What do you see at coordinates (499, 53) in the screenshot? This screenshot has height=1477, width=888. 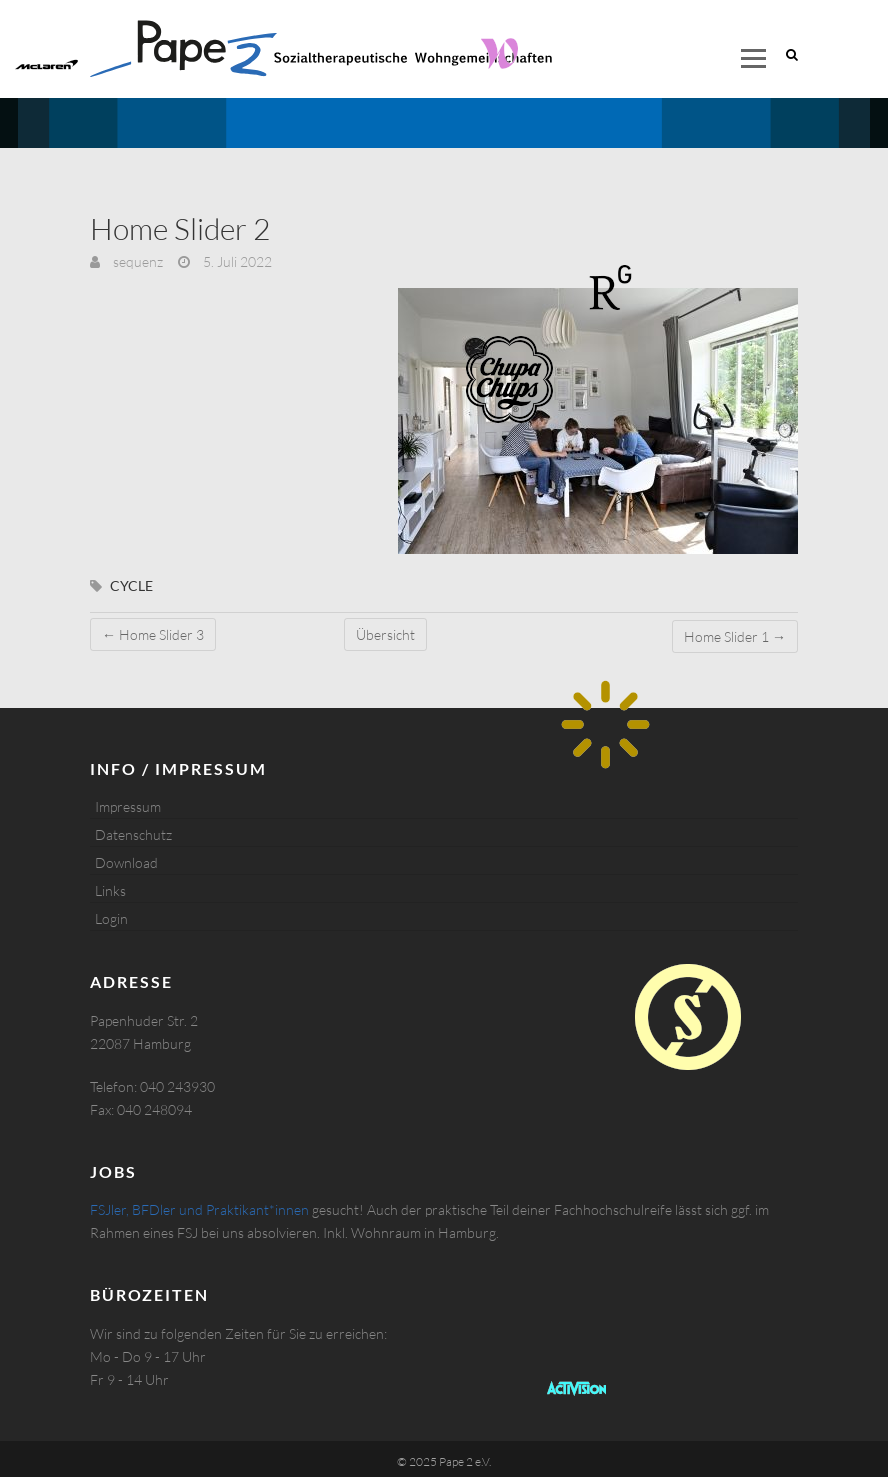 I see `visit welcome to the jungle job platform` at bounding box center [499, 53].